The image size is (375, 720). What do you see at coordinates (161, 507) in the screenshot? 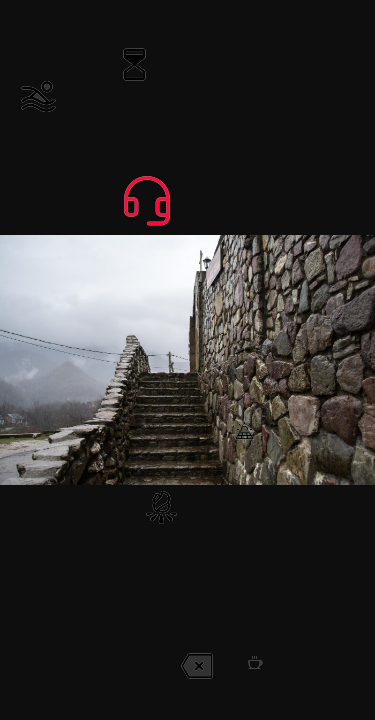
I see `access campfire or outdoor activity features` at bounding box center [161, 507].